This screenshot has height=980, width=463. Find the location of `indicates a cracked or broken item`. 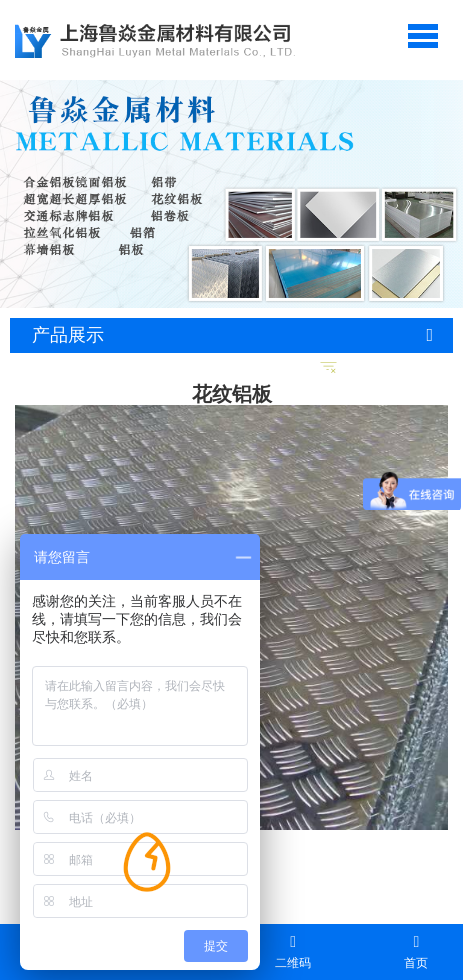

indicates a cracked or broken item is located at coordinates (147, 862).